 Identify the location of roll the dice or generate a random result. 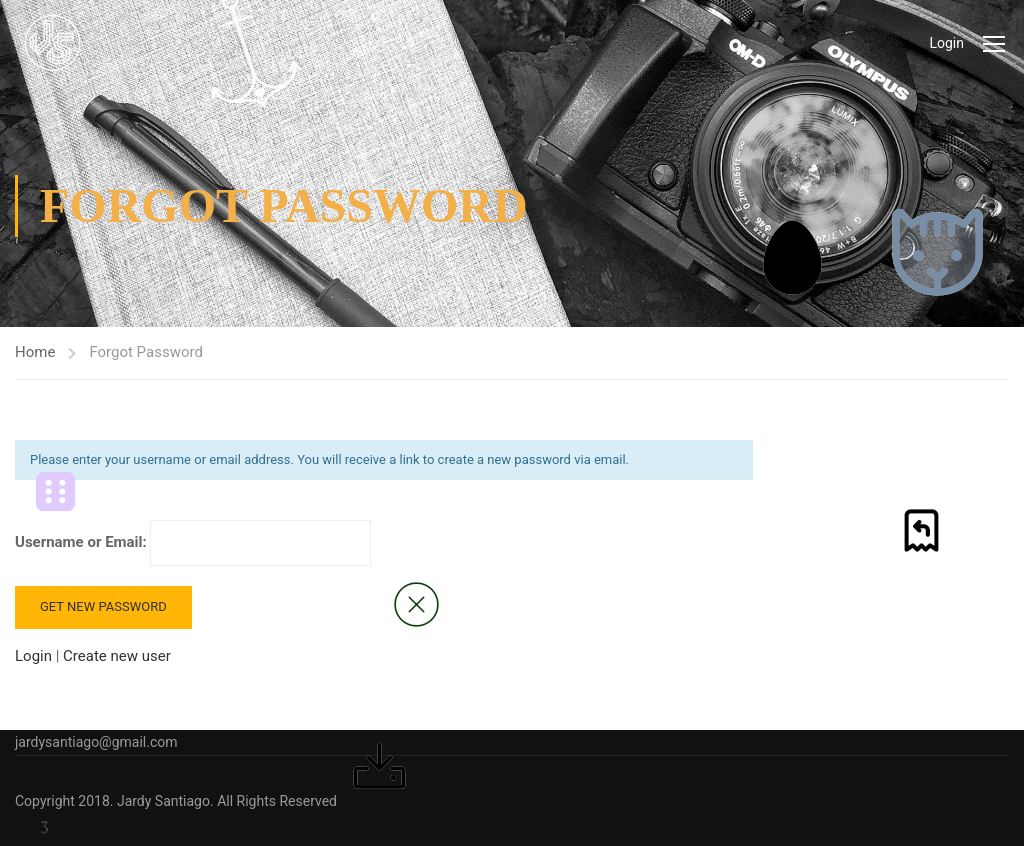
(55, 491).